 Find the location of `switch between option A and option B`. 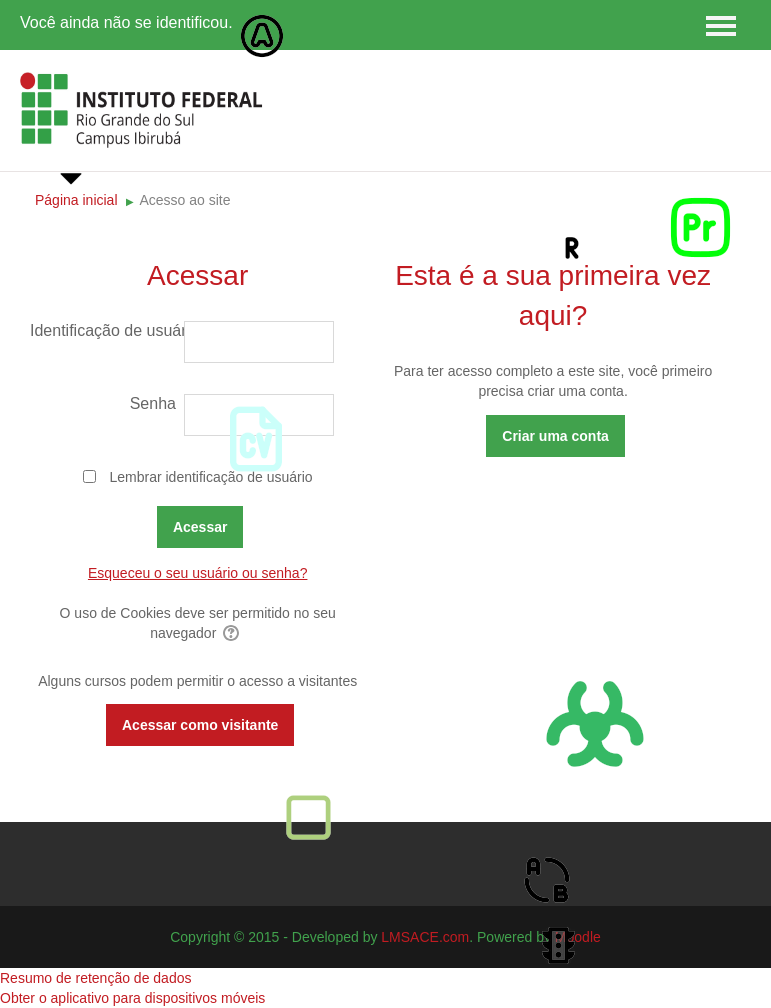

switch between option A and option B is located at coordinates (547, 880).